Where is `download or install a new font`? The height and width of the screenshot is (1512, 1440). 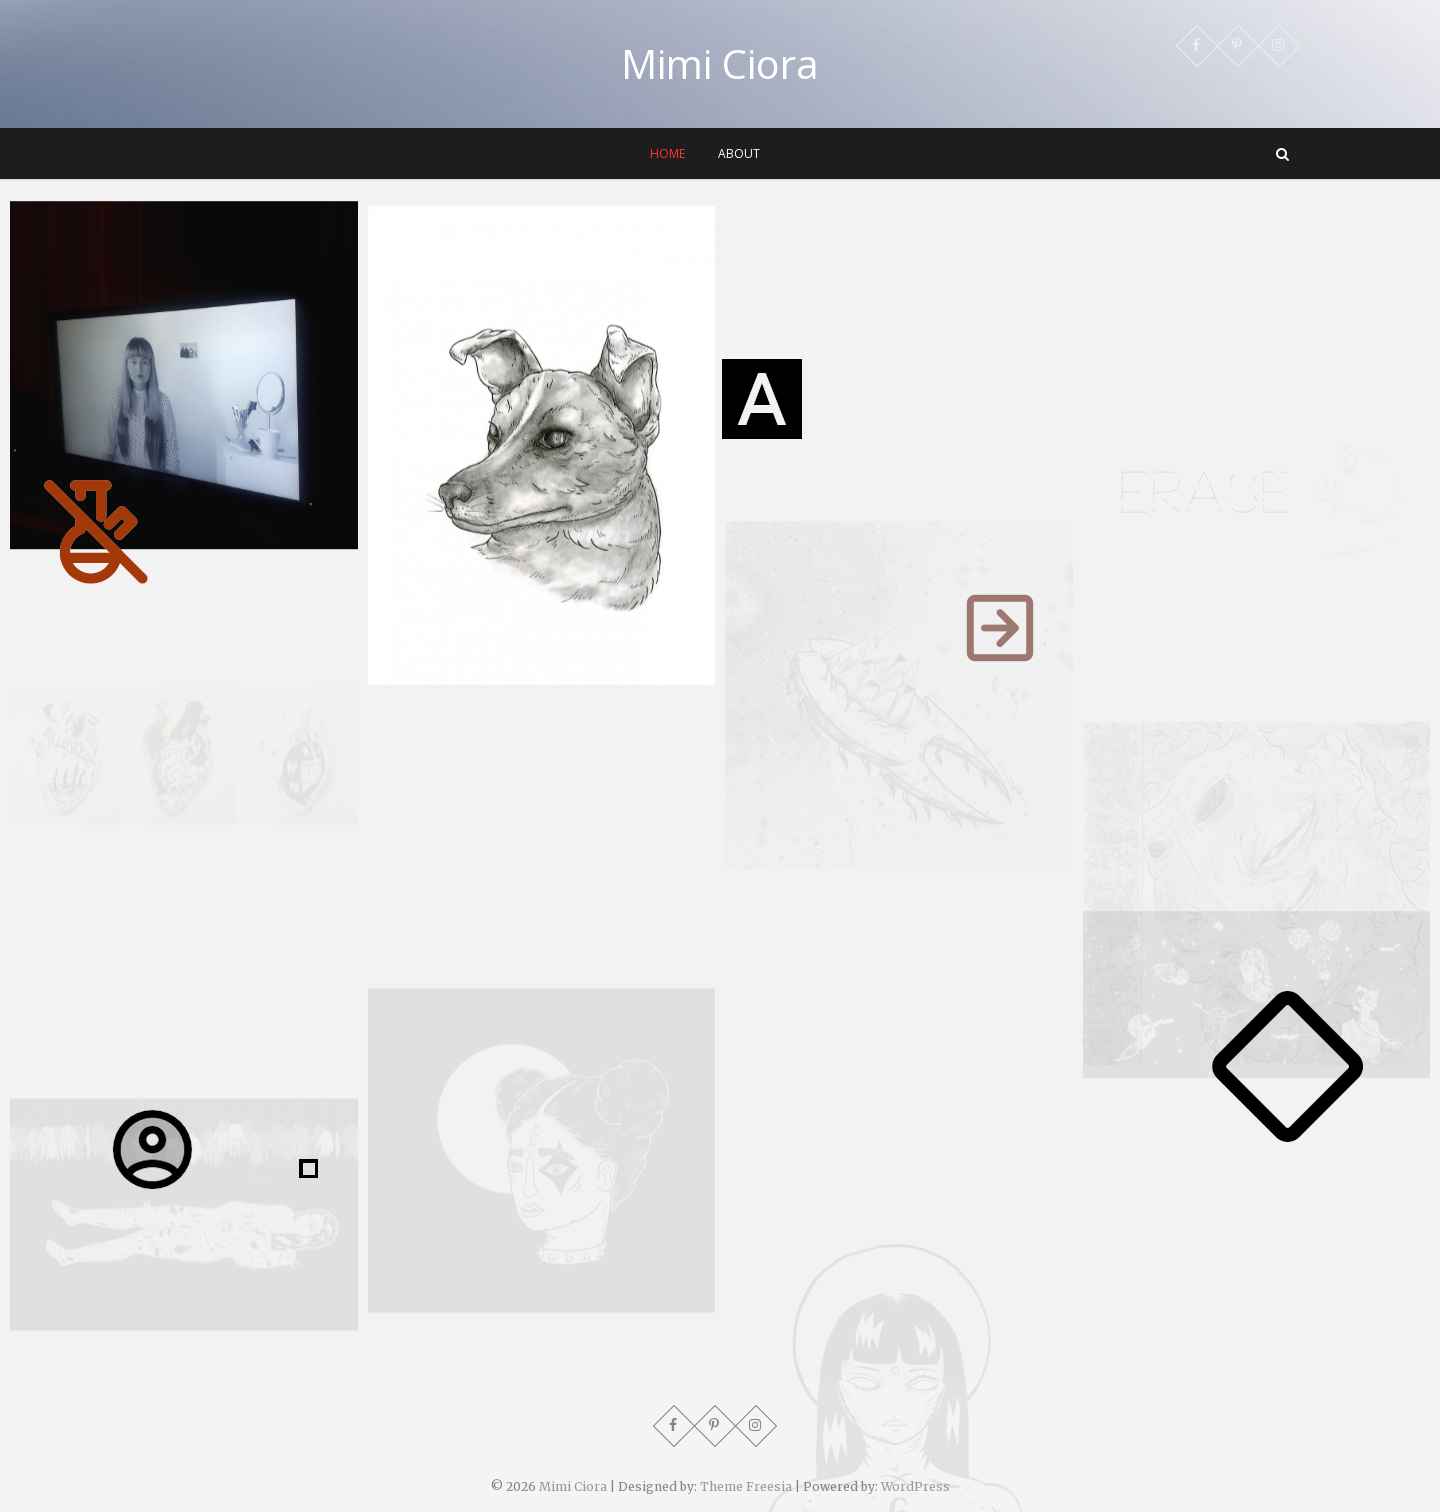 download or install a new font is located at coordinates (762, 399).